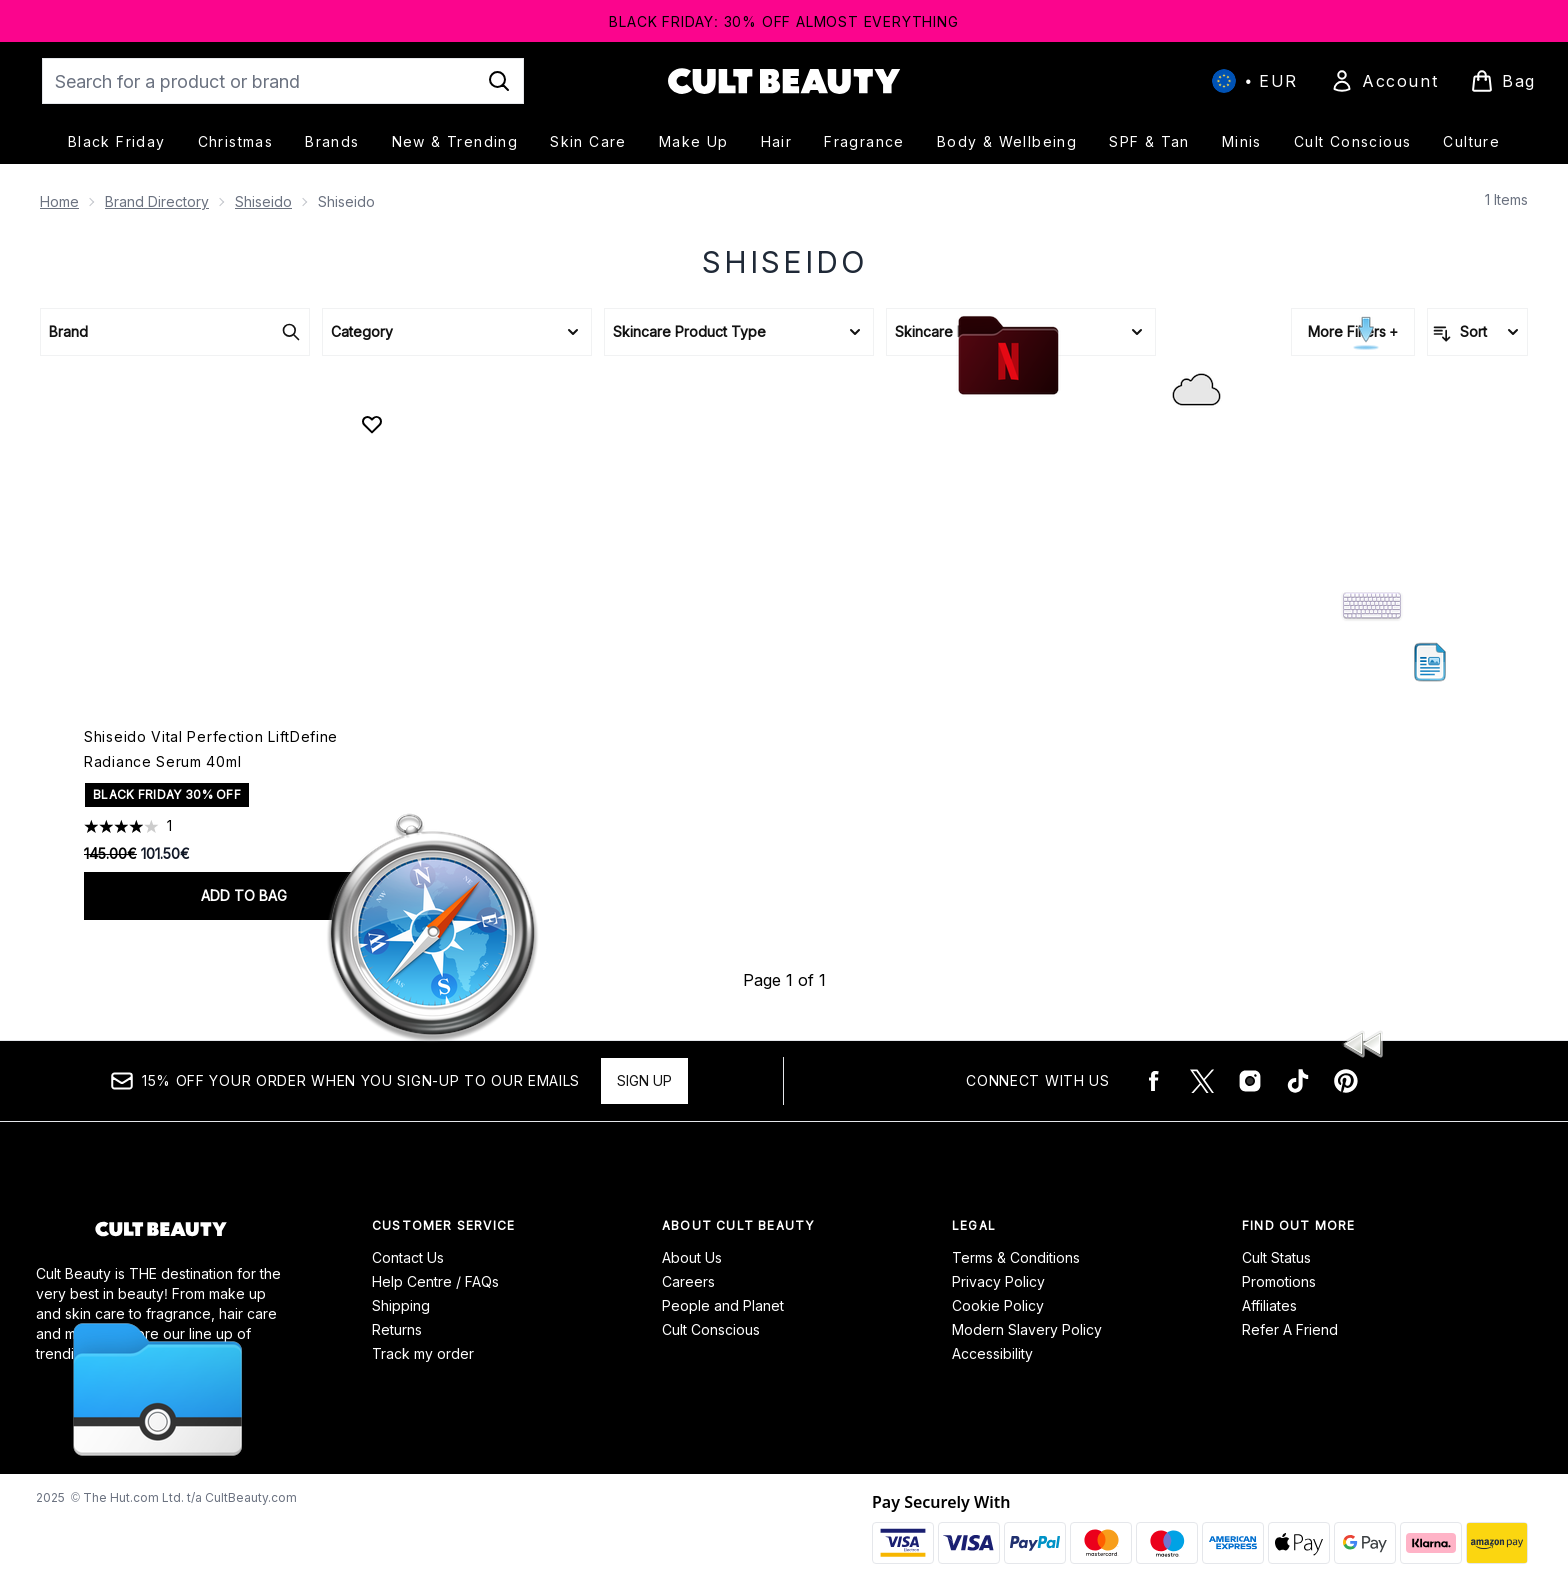 This screenshot has width=1568, height=1596. What do you see at coordinates (1372, 606) in the screenshot?
I see `indicates keyboard connected or active` at bounding box center [1372, 606].